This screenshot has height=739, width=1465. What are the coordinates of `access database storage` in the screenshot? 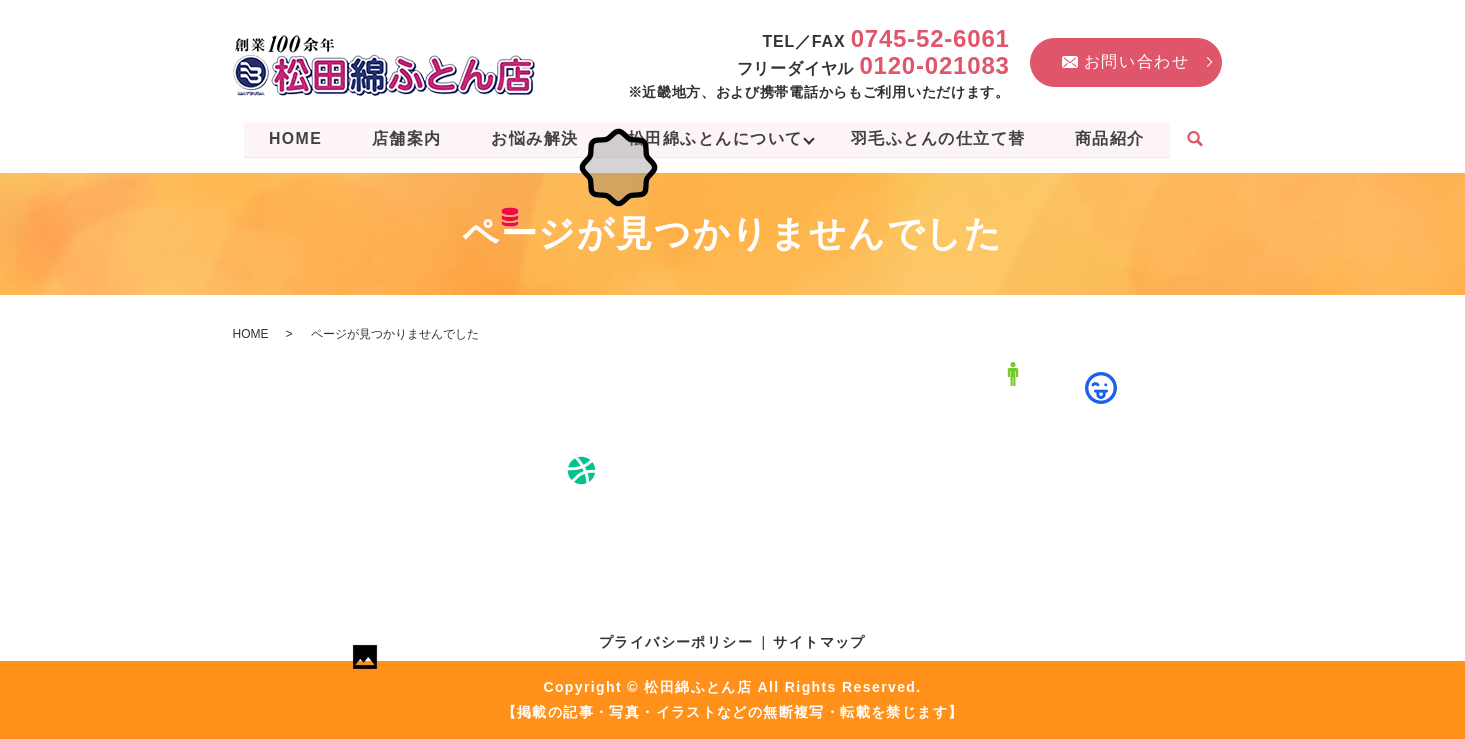 It's located at (510, 217).